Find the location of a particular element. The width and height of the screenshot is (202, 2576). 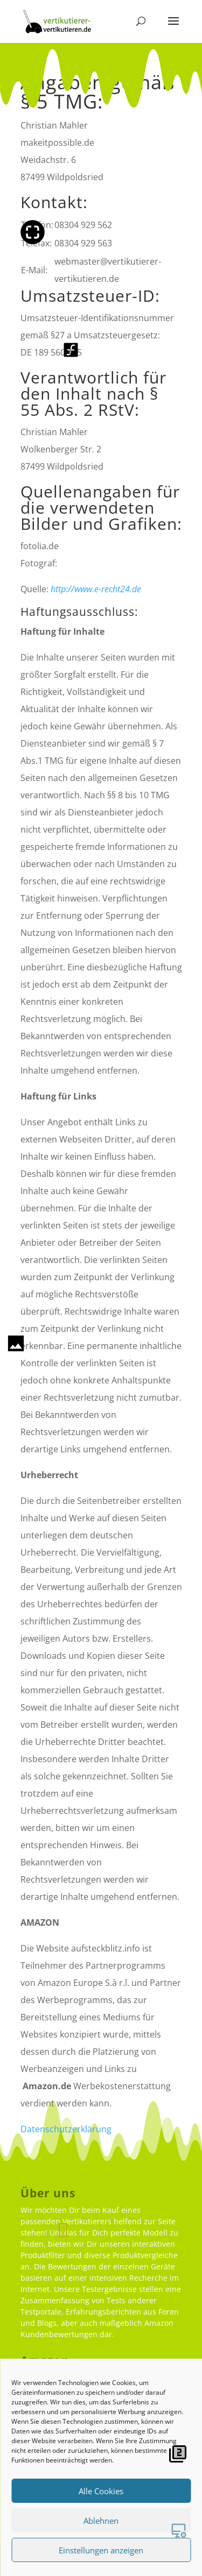

national geographic brand logo is located at coordinates (63, 2230).